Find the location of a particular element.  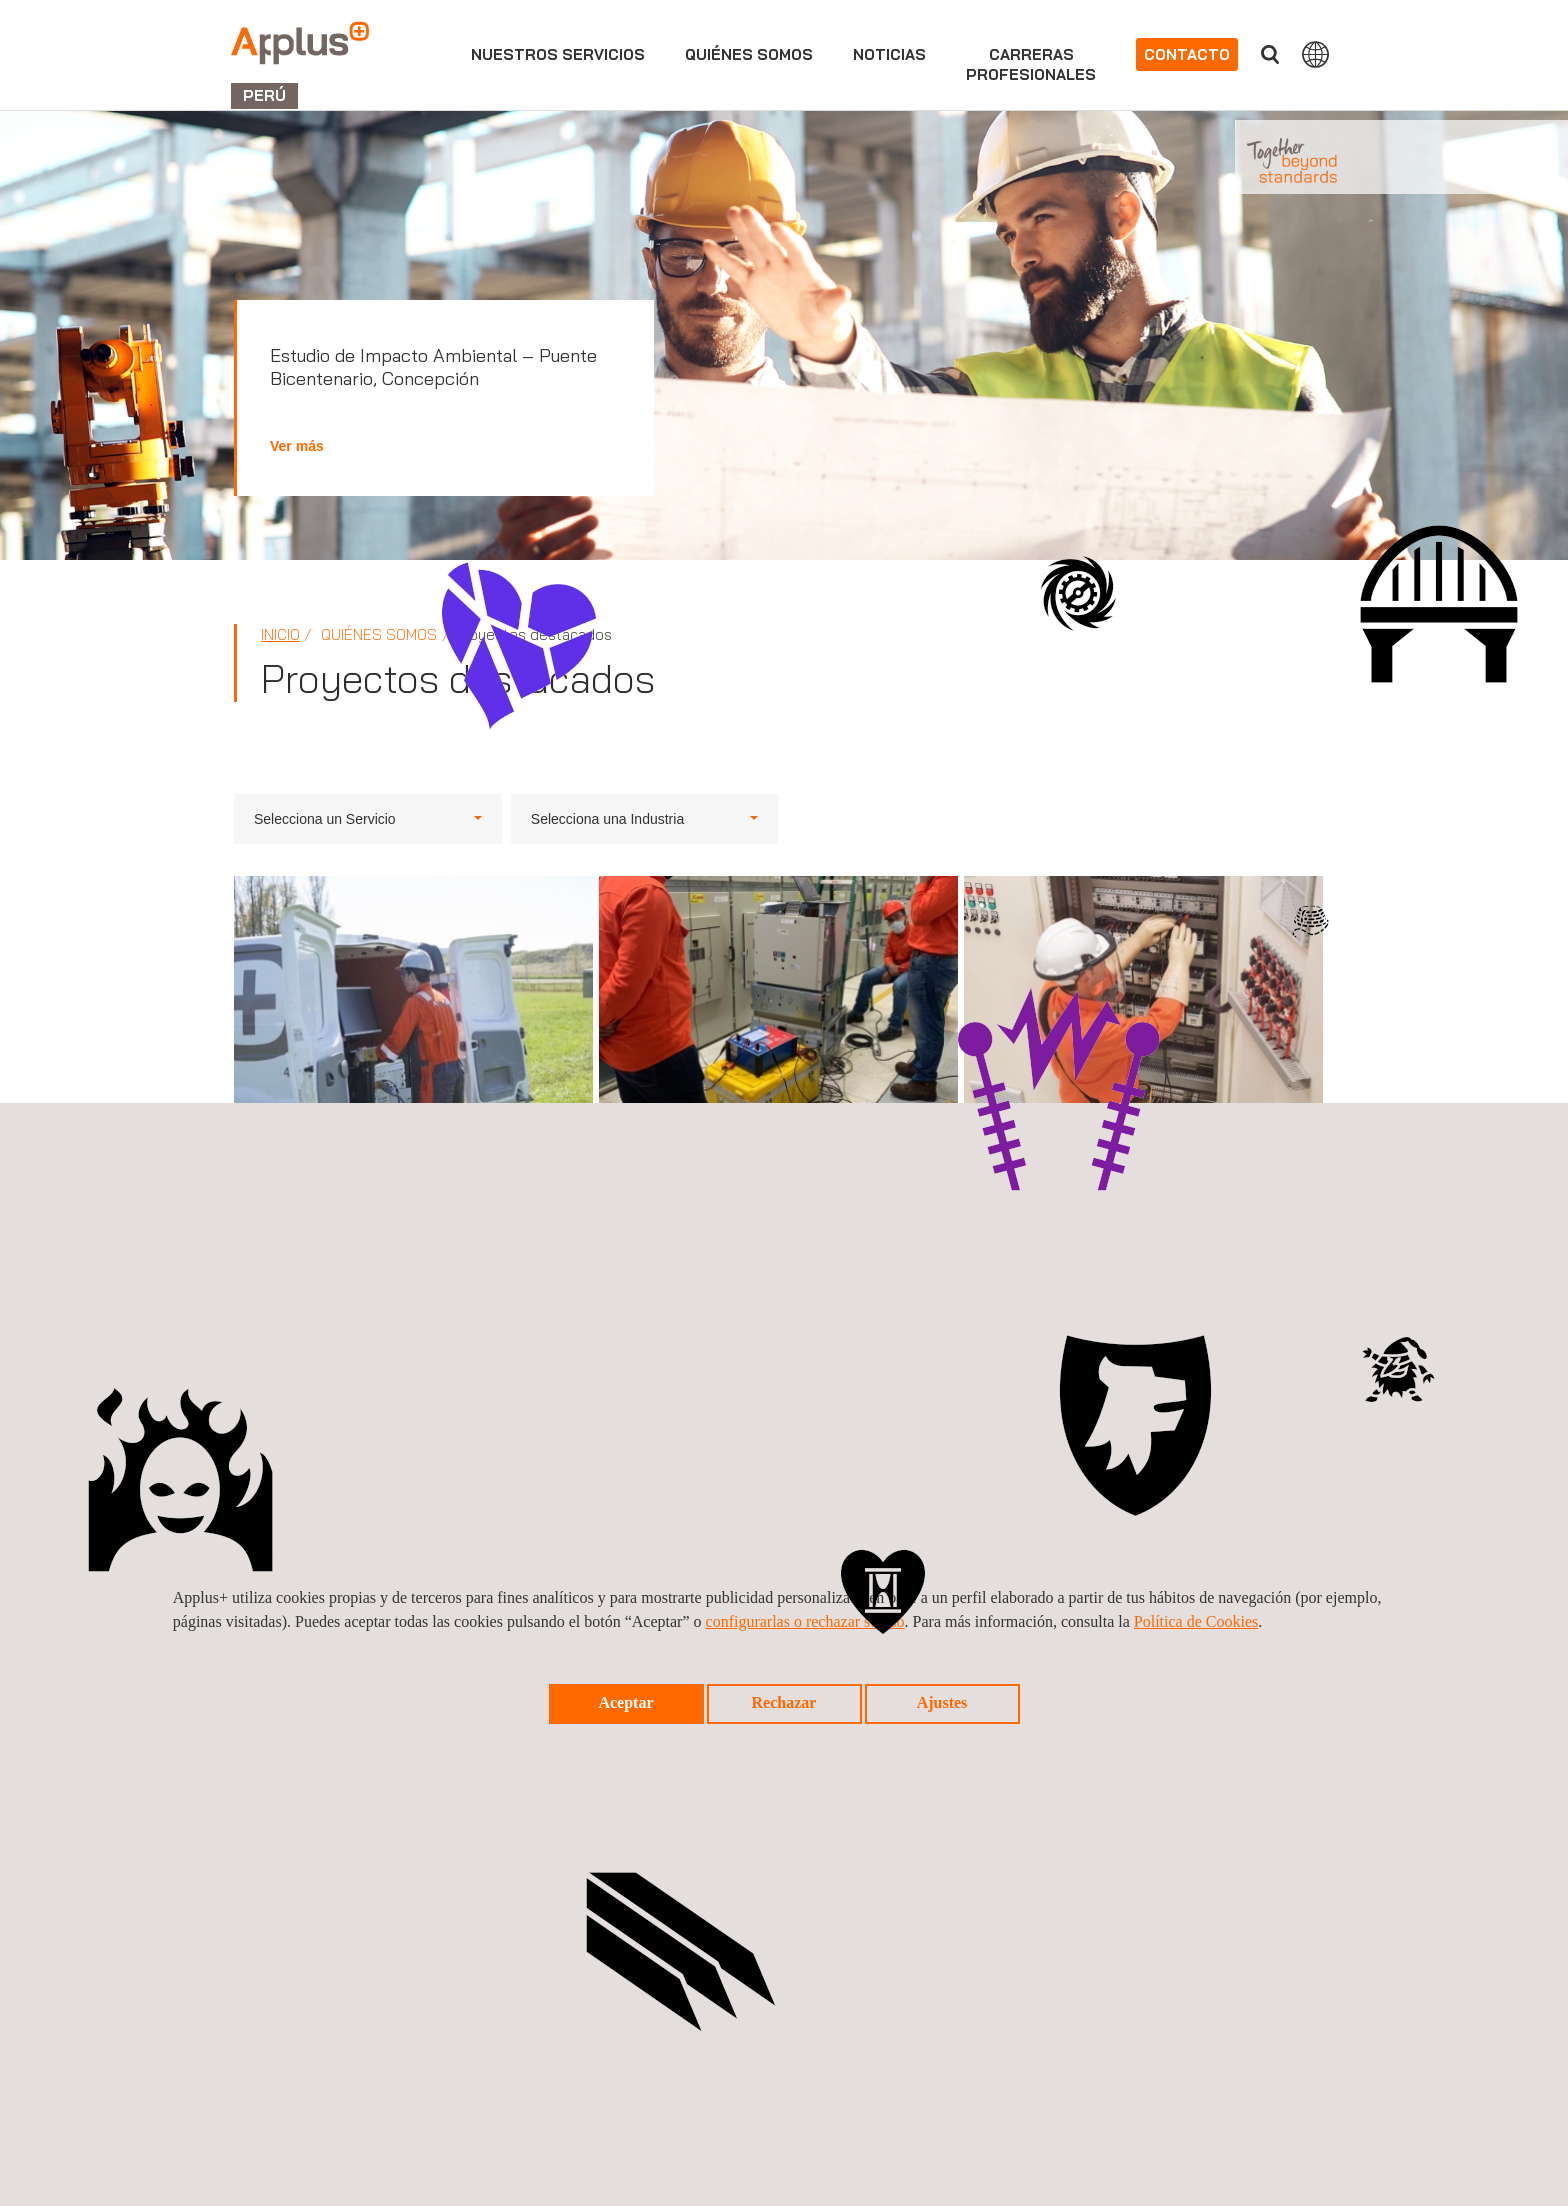

navigate to bridges or infrastructure on a map is located at coordinates (1439, 604).